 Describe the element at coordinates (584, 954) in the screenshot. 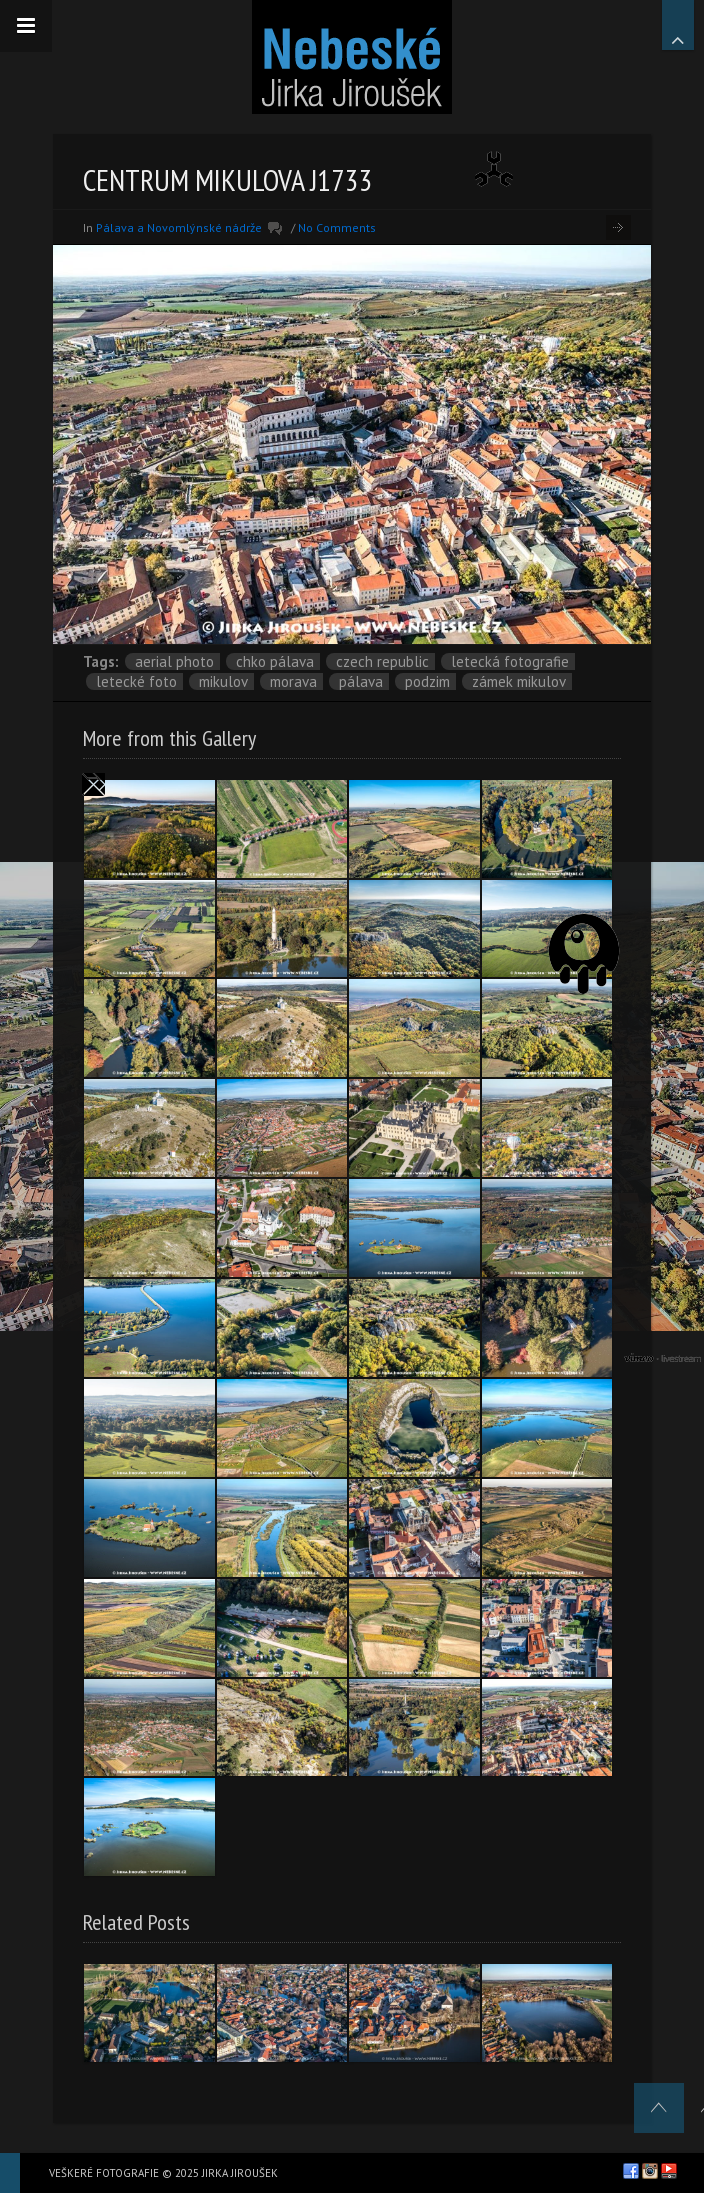

I see `livewire framework logo` at that location.